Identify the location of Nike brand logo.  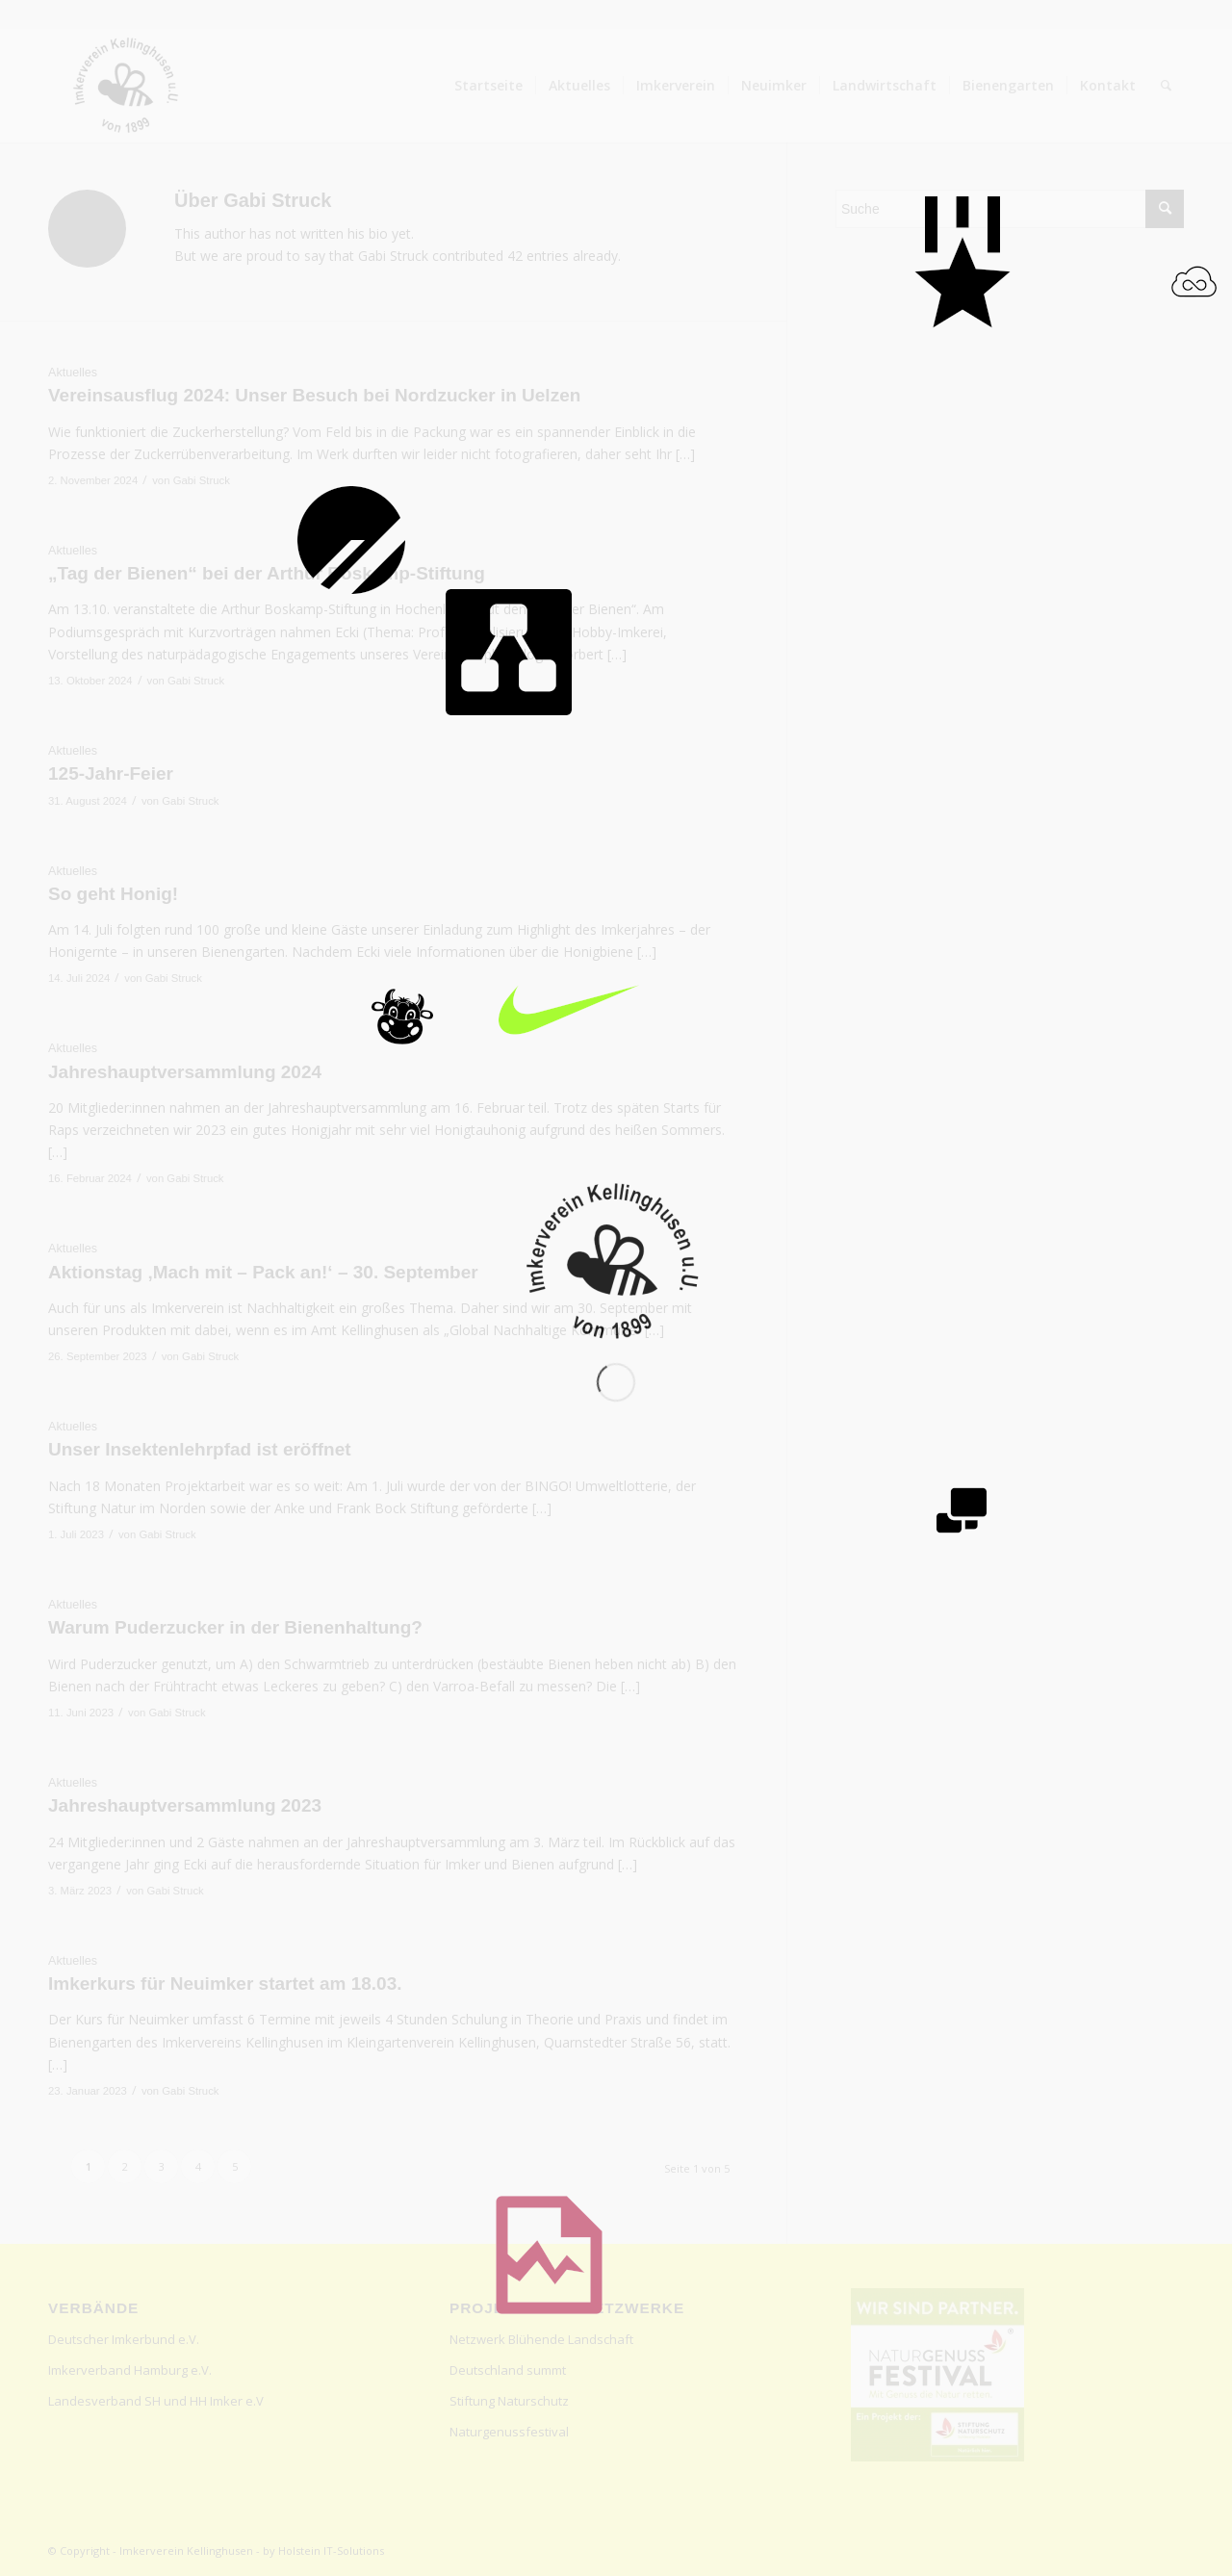
(569, 1010).